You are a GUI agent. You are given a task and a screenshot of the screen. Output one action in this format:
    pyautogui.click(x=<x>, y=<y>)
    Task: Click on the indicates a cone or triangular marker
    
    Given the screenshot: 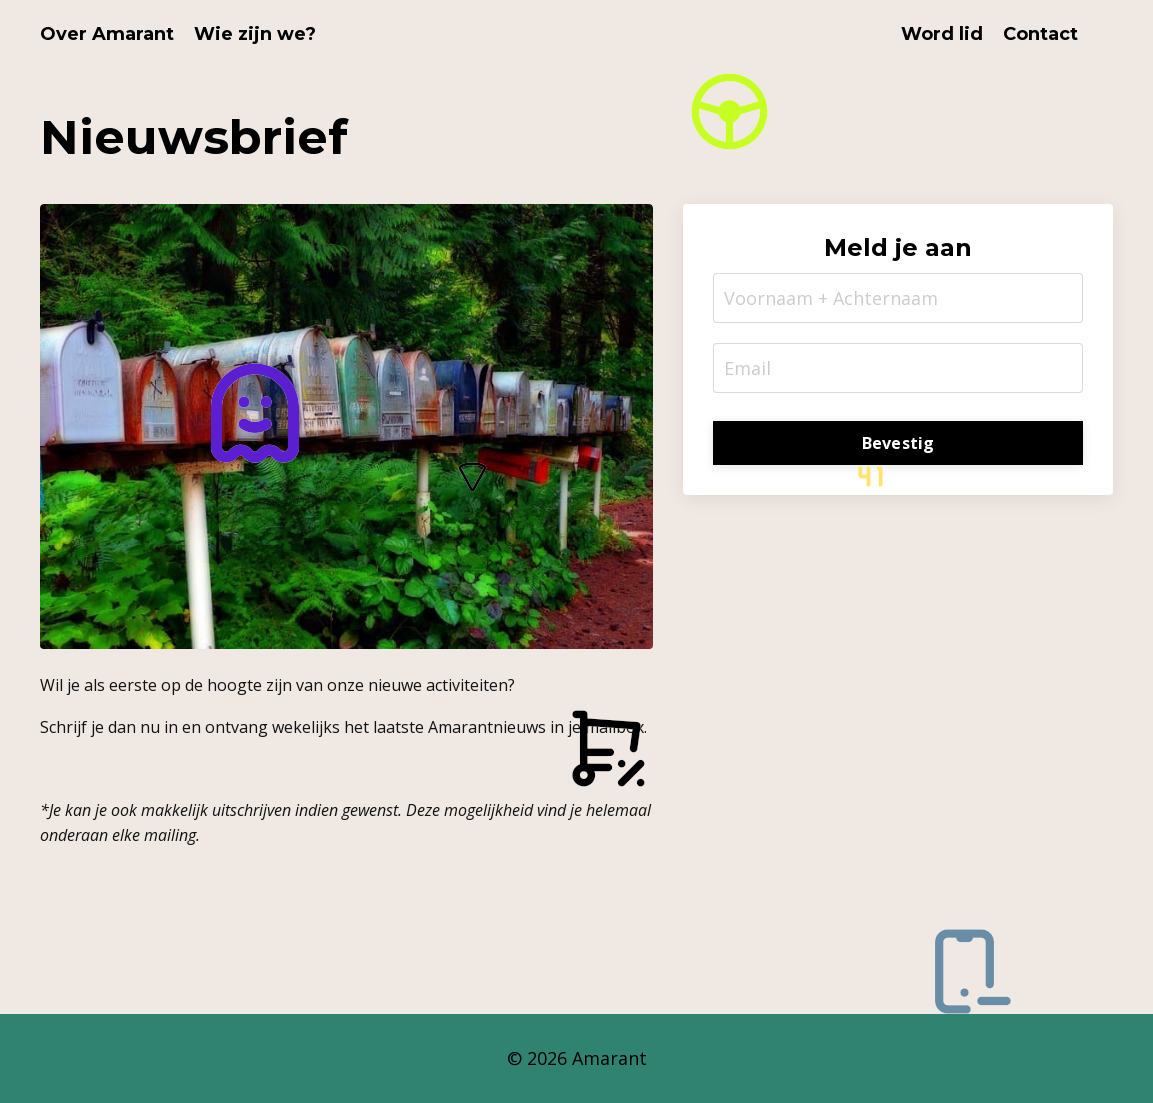 What is the action you would take?
    pyautogui.click(x=472, y=477)
    